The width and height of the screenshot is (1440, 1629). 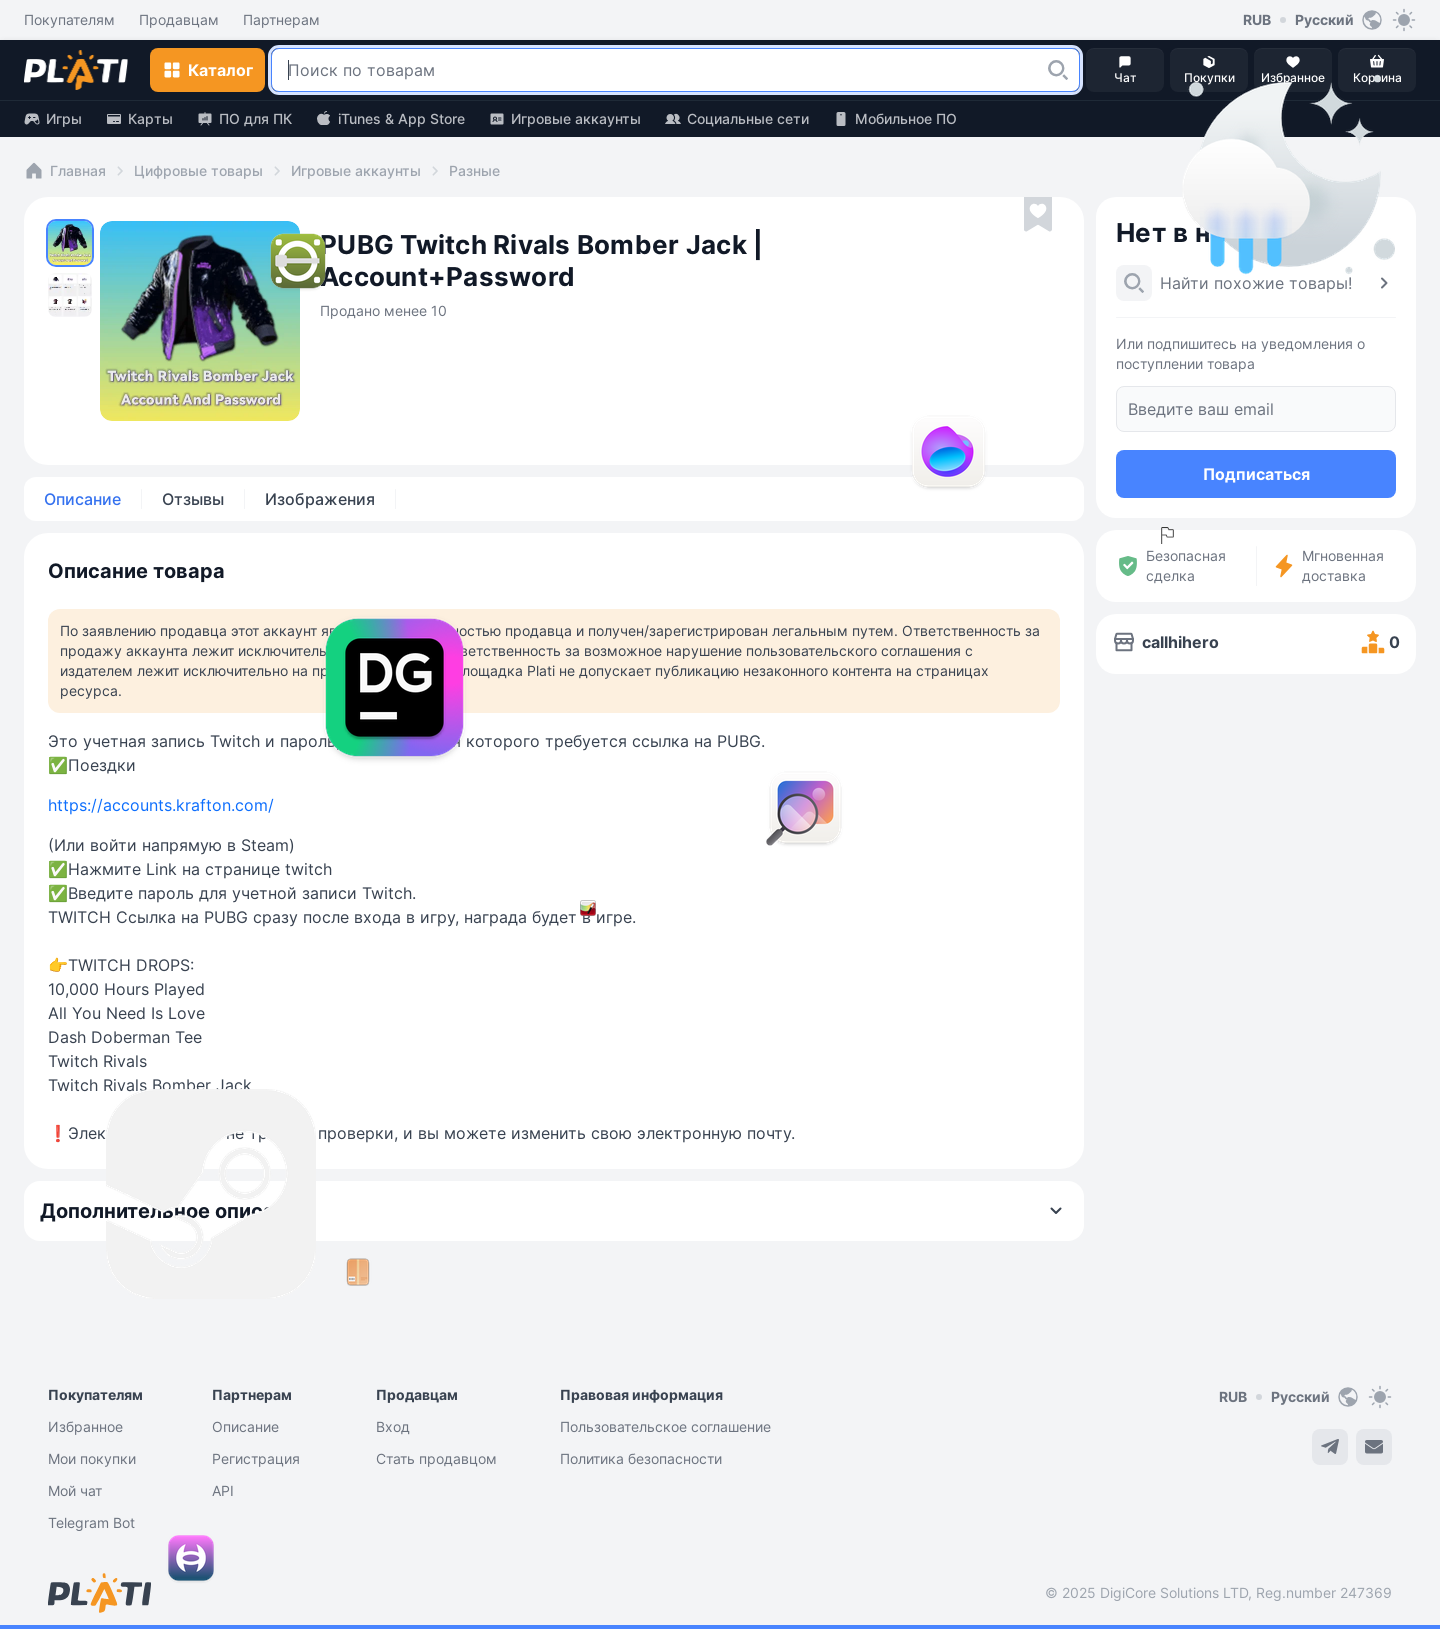 What do you see at coordinates (191, 1558) in the screenshot?
I see `open HyperPlay gaming launcher` at bounding box center [191, 1558].